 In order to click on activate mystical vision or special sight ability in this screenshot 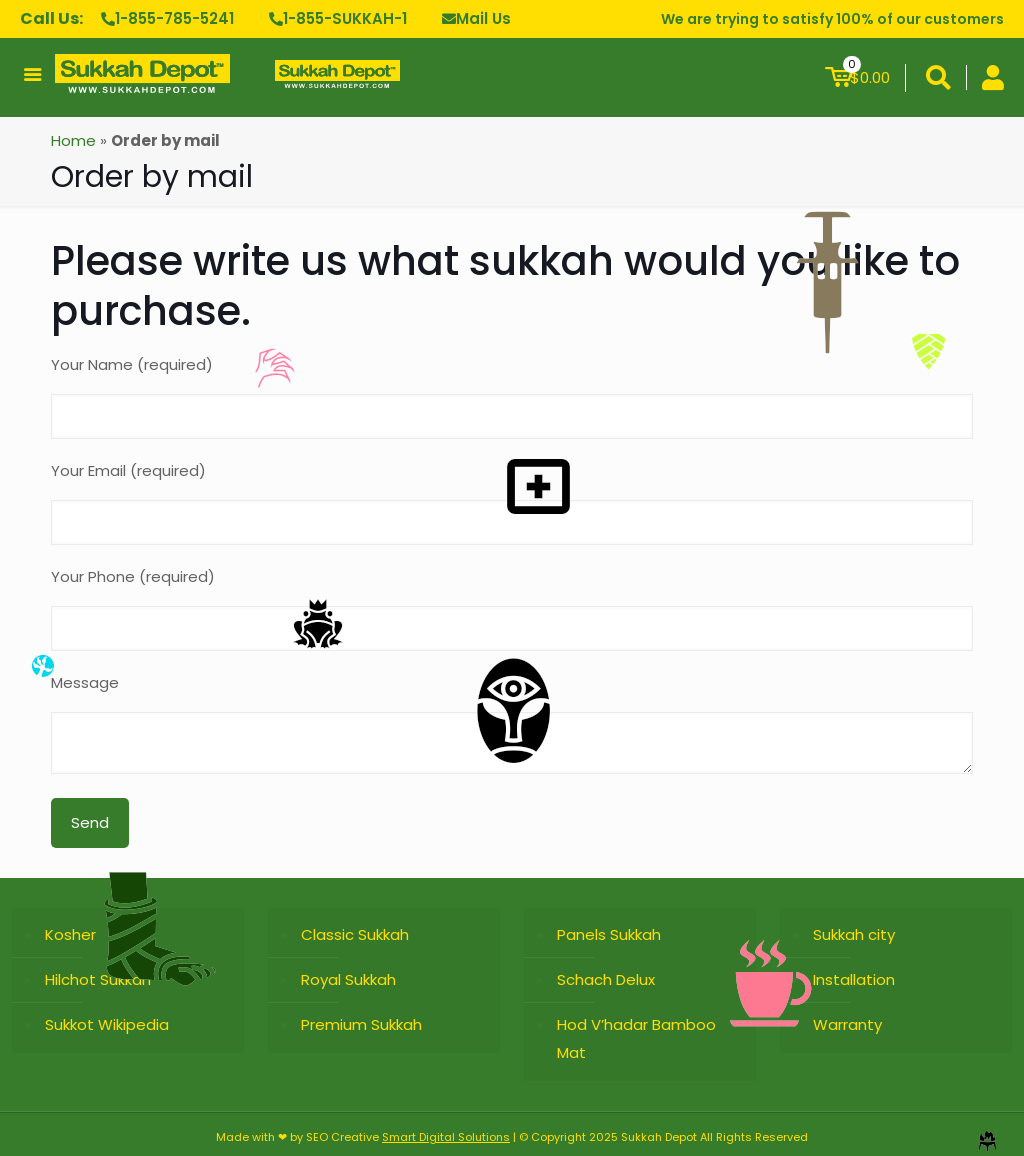, I will do `click(514, 710)`.